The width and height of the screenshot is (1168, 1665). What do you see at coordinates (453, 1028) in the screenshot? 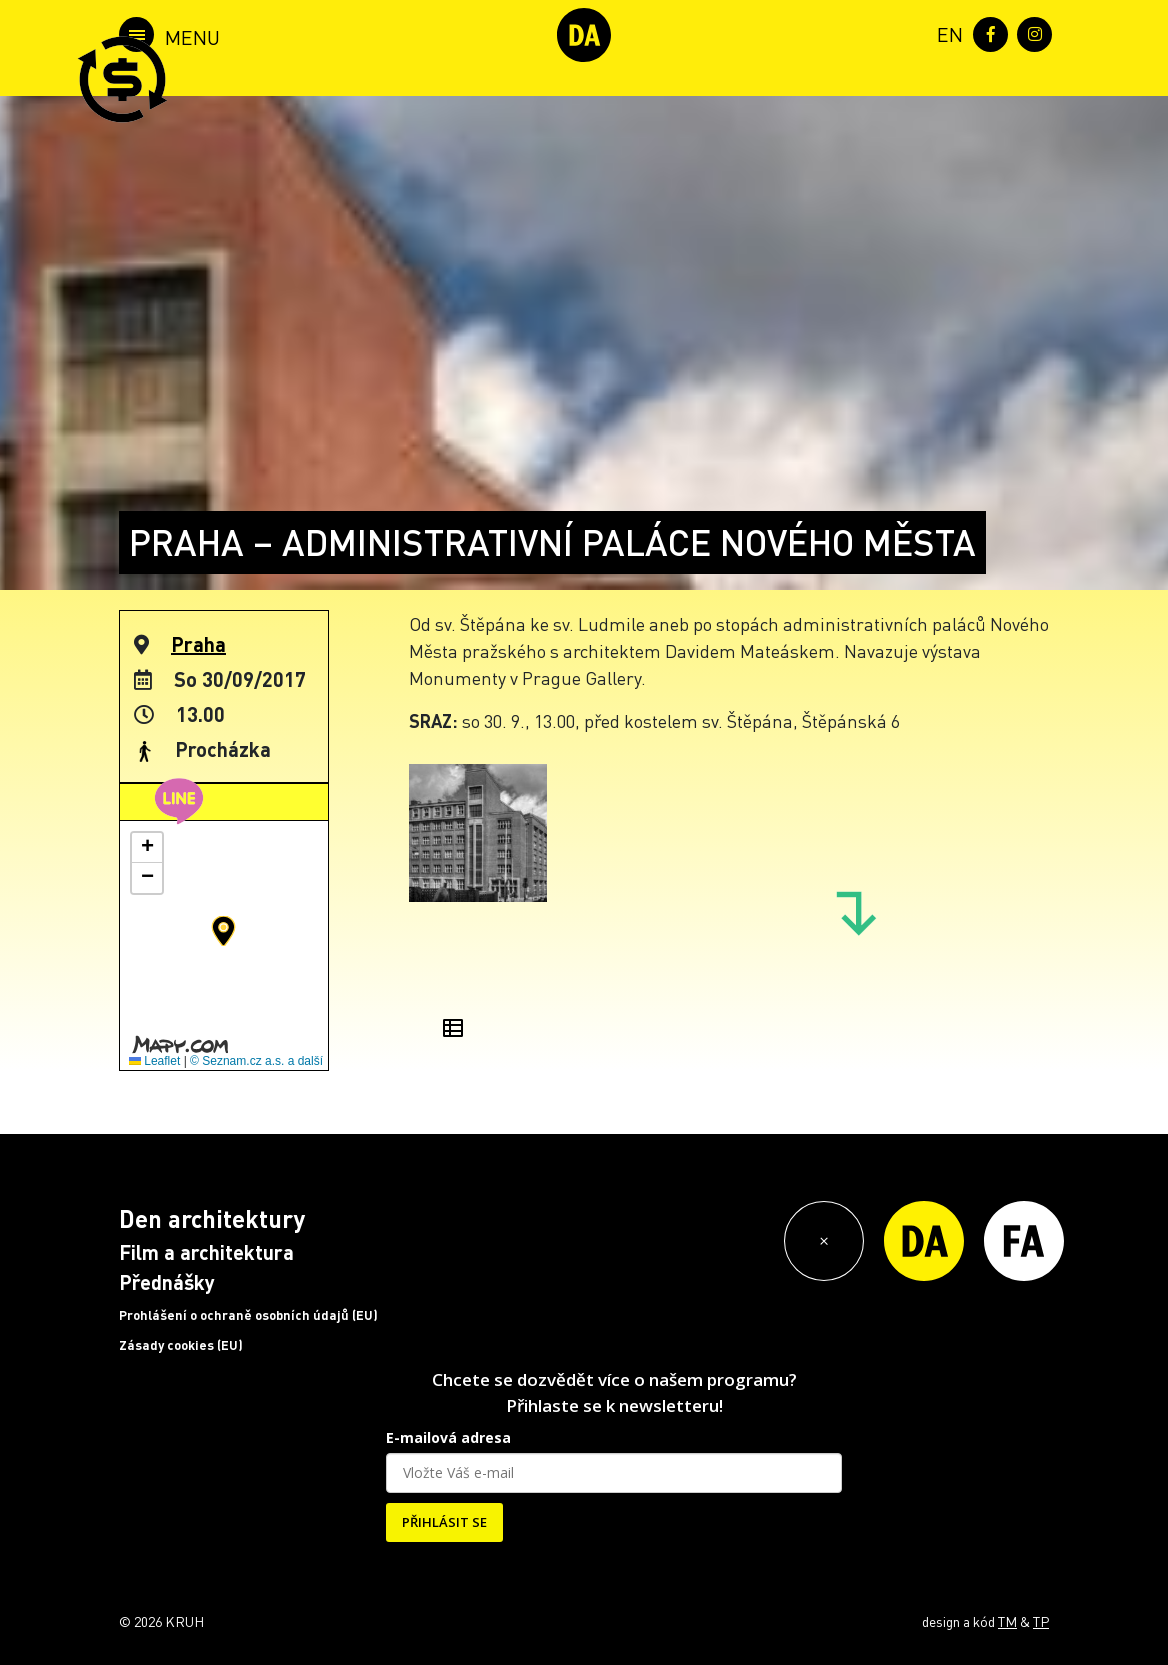
I see `switch to table view` at bounding box center [453, 1028].